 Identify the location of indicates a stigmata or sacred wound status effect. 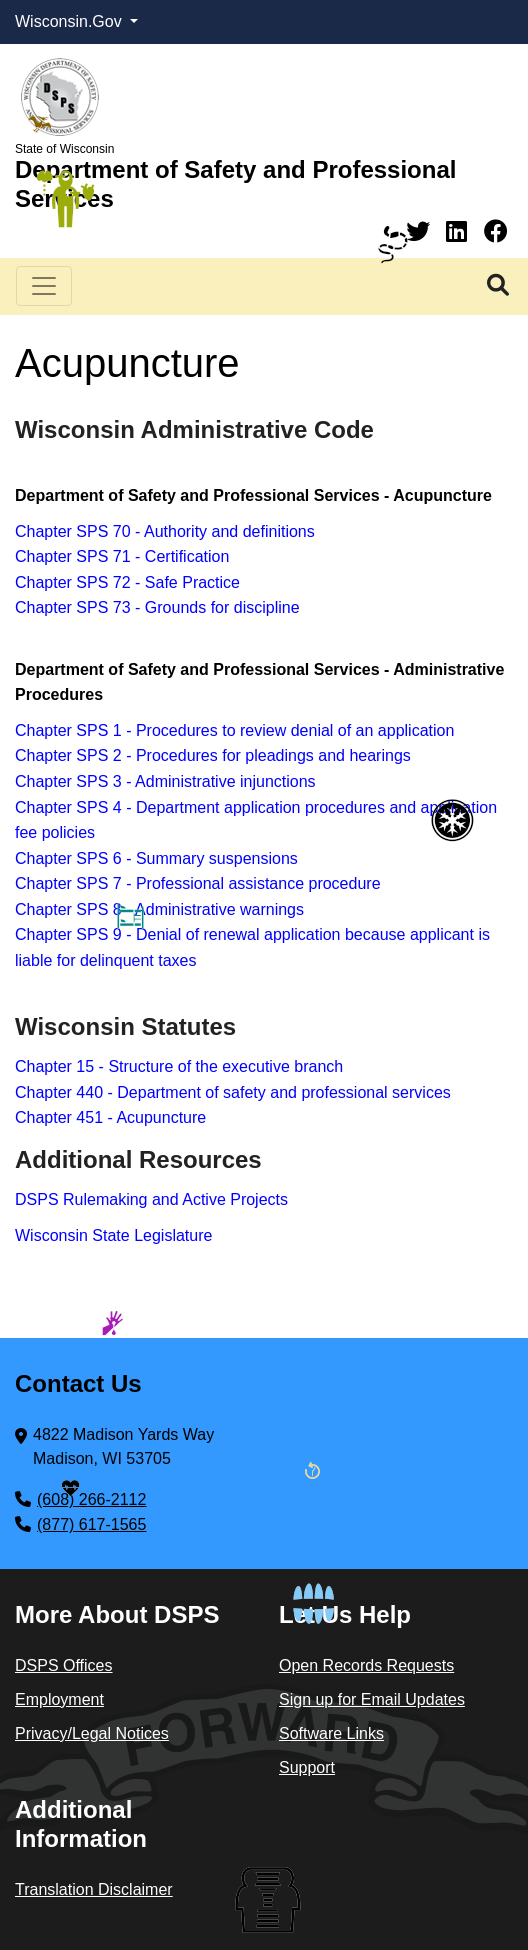
(115, 1323).